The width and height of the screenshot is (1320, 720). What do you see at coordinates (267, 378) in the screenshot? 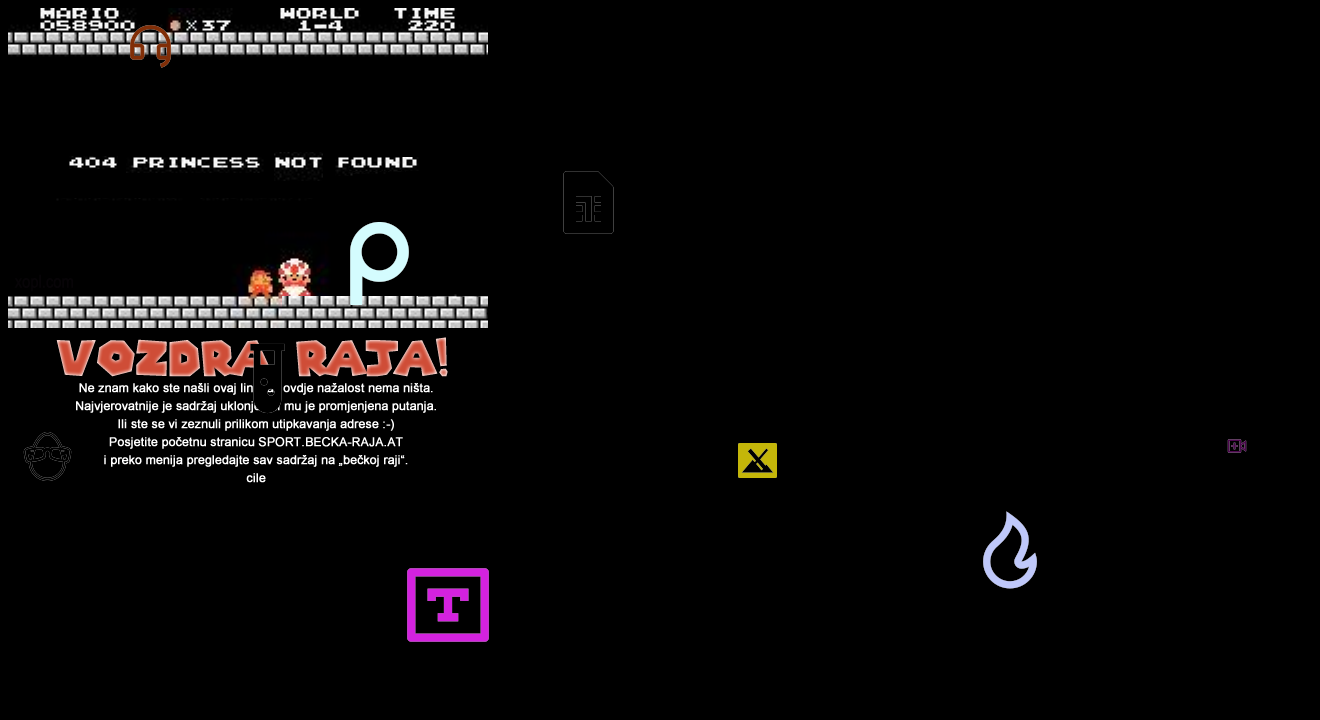
I see `access lab results or medical tests` at bounding box center [267, 378].